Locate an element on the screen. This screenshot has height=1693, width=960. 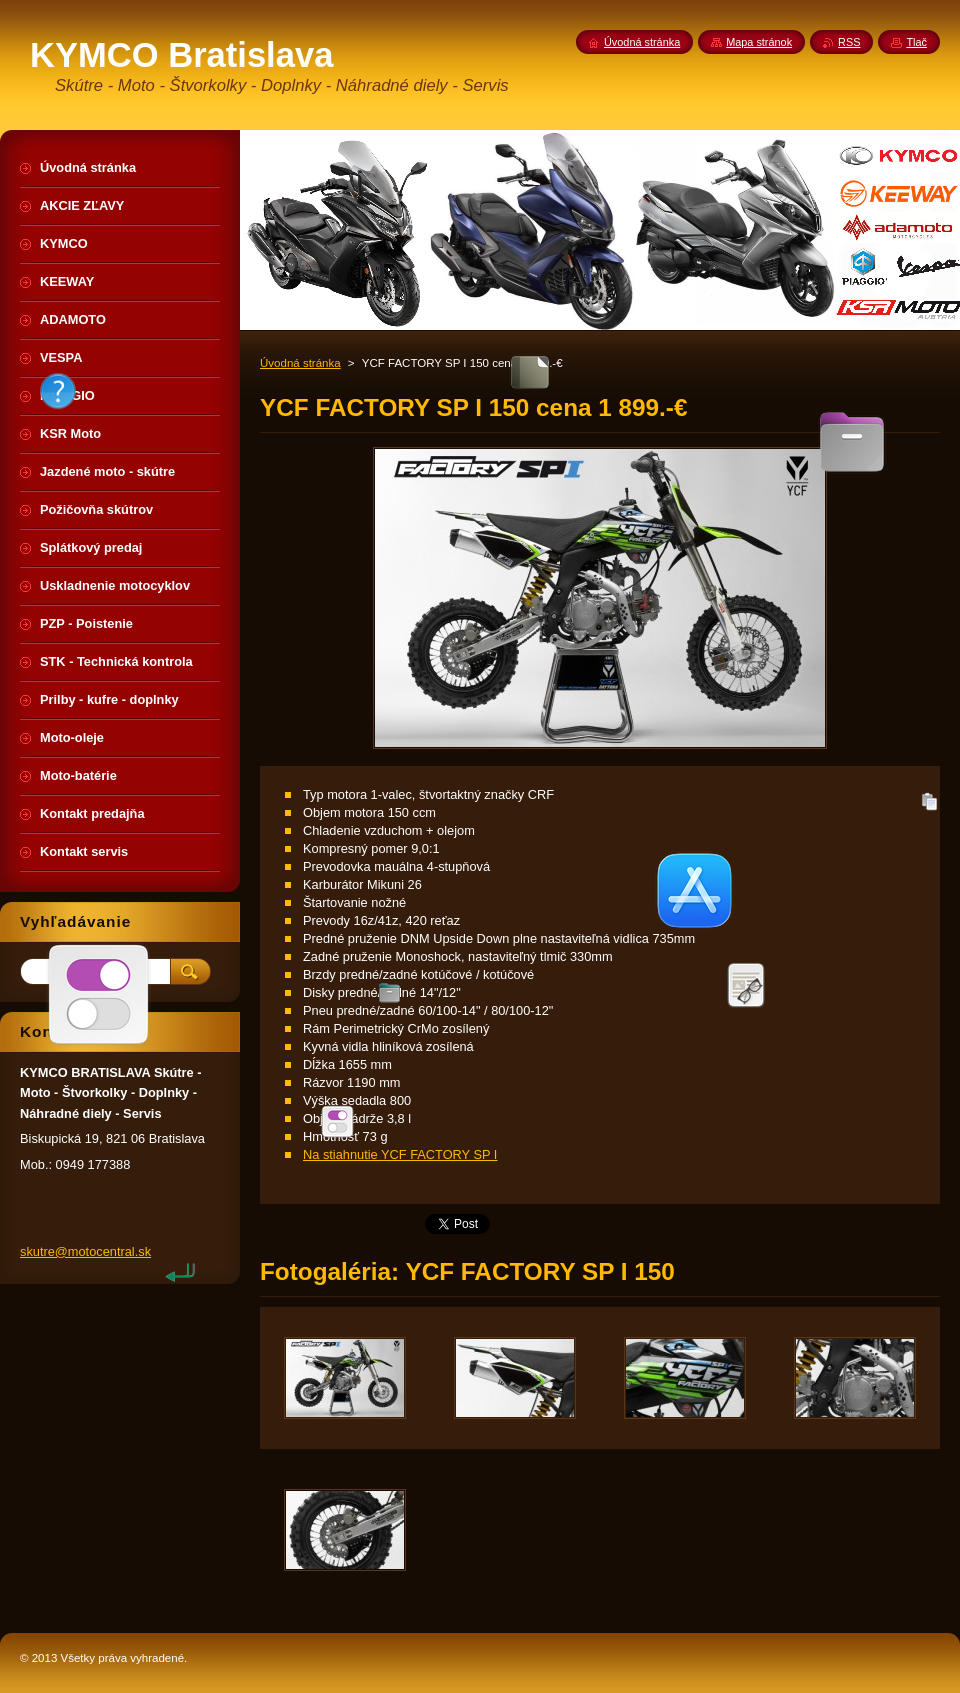
reply to all recipients of an email is located at coordinates (179, 1272).